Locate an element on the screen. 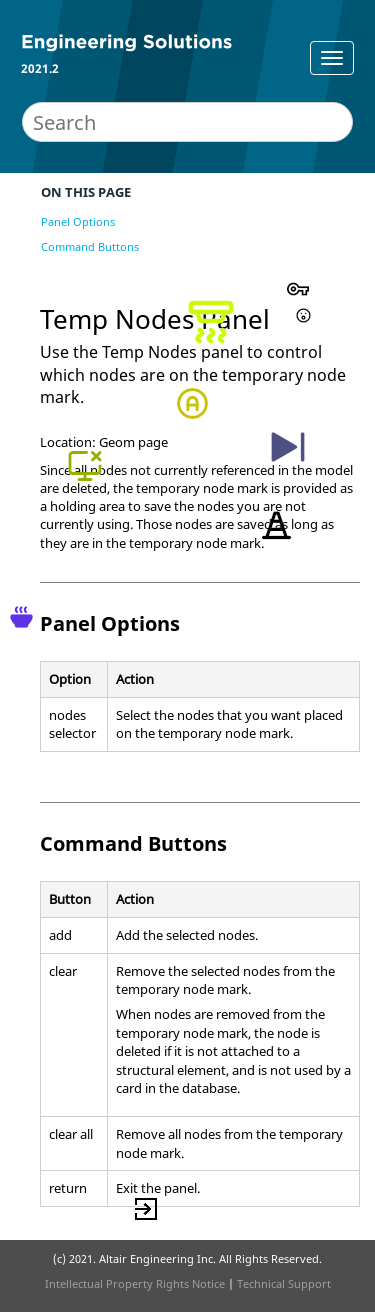  stop sharing your screen is located at coordinates (85, 466).